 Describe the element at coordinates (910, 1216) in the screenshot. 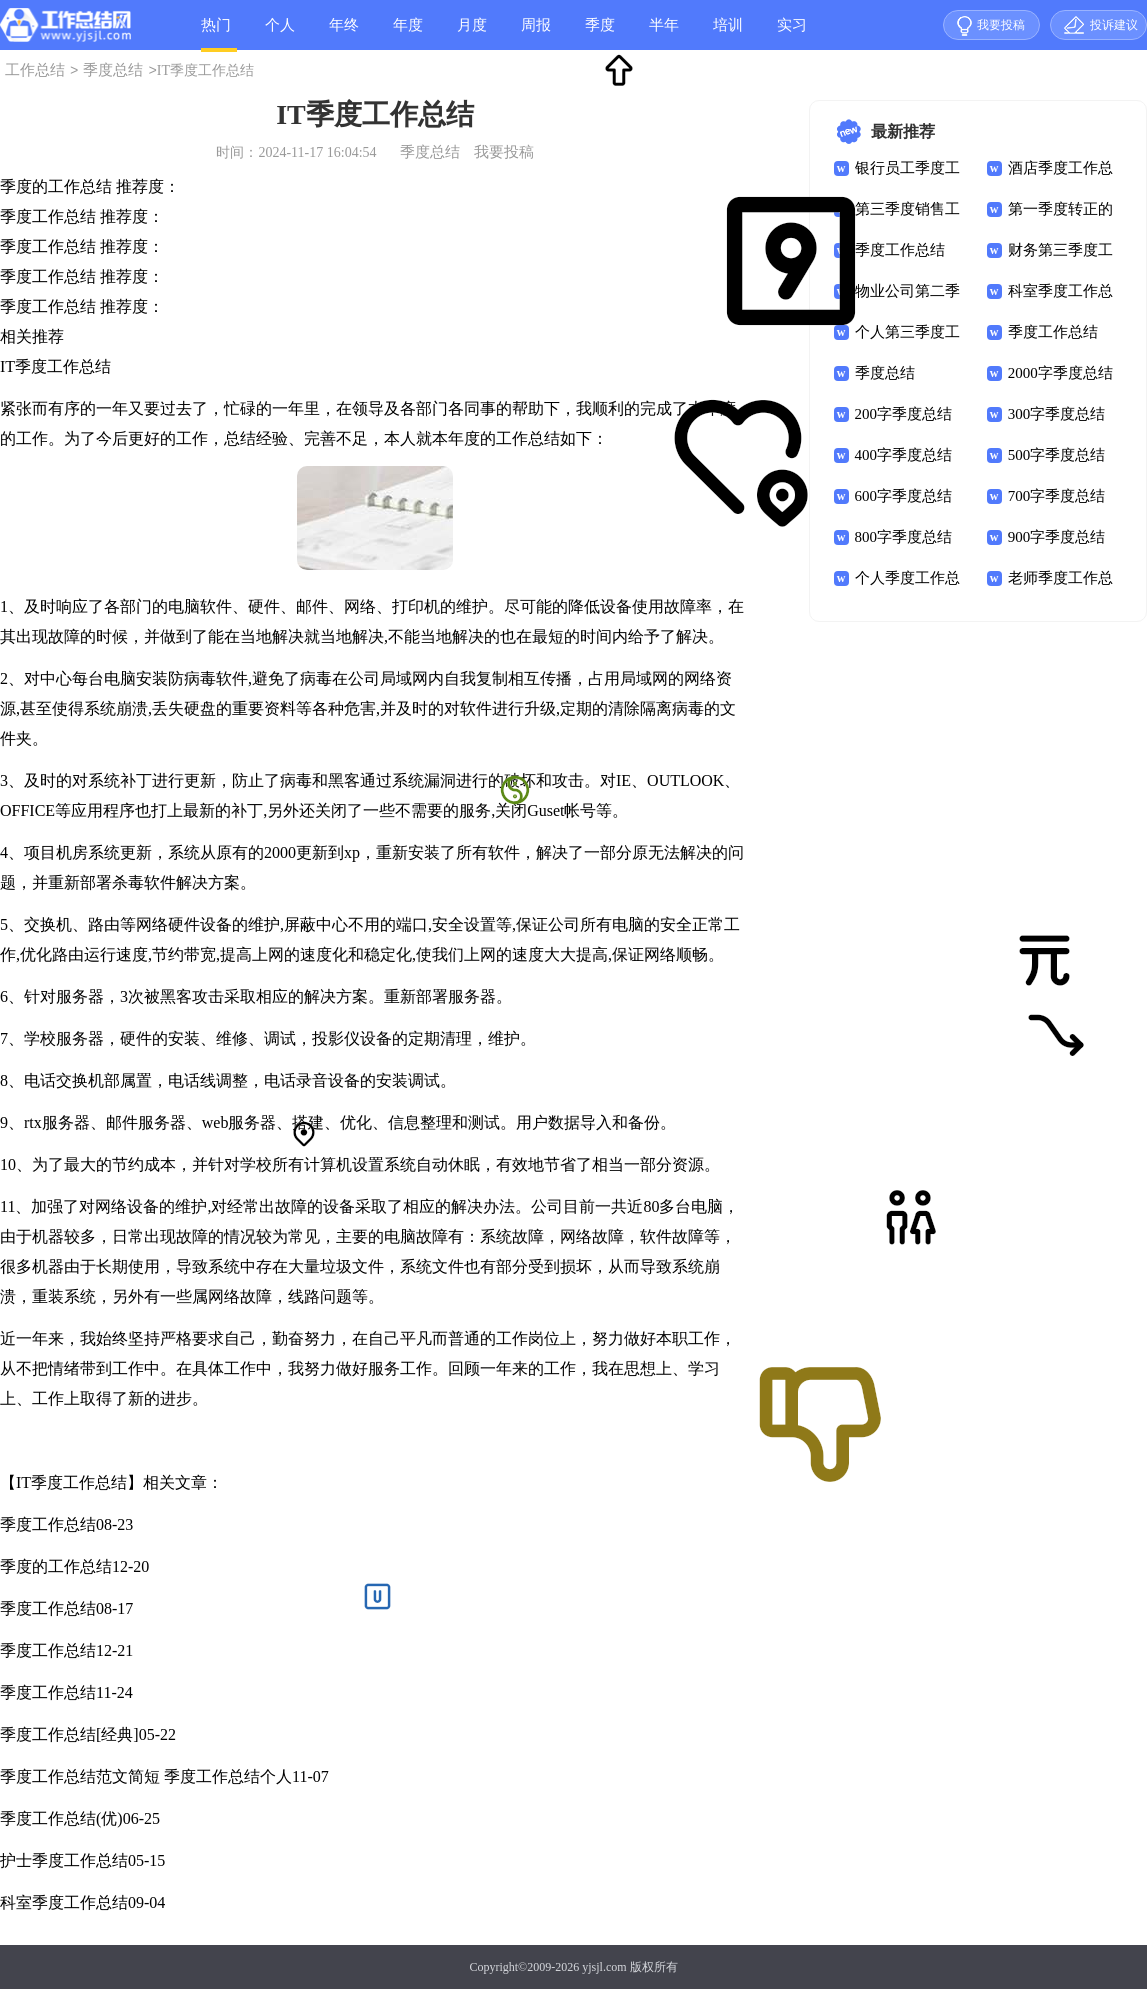

I see `view your friends list` at that location.